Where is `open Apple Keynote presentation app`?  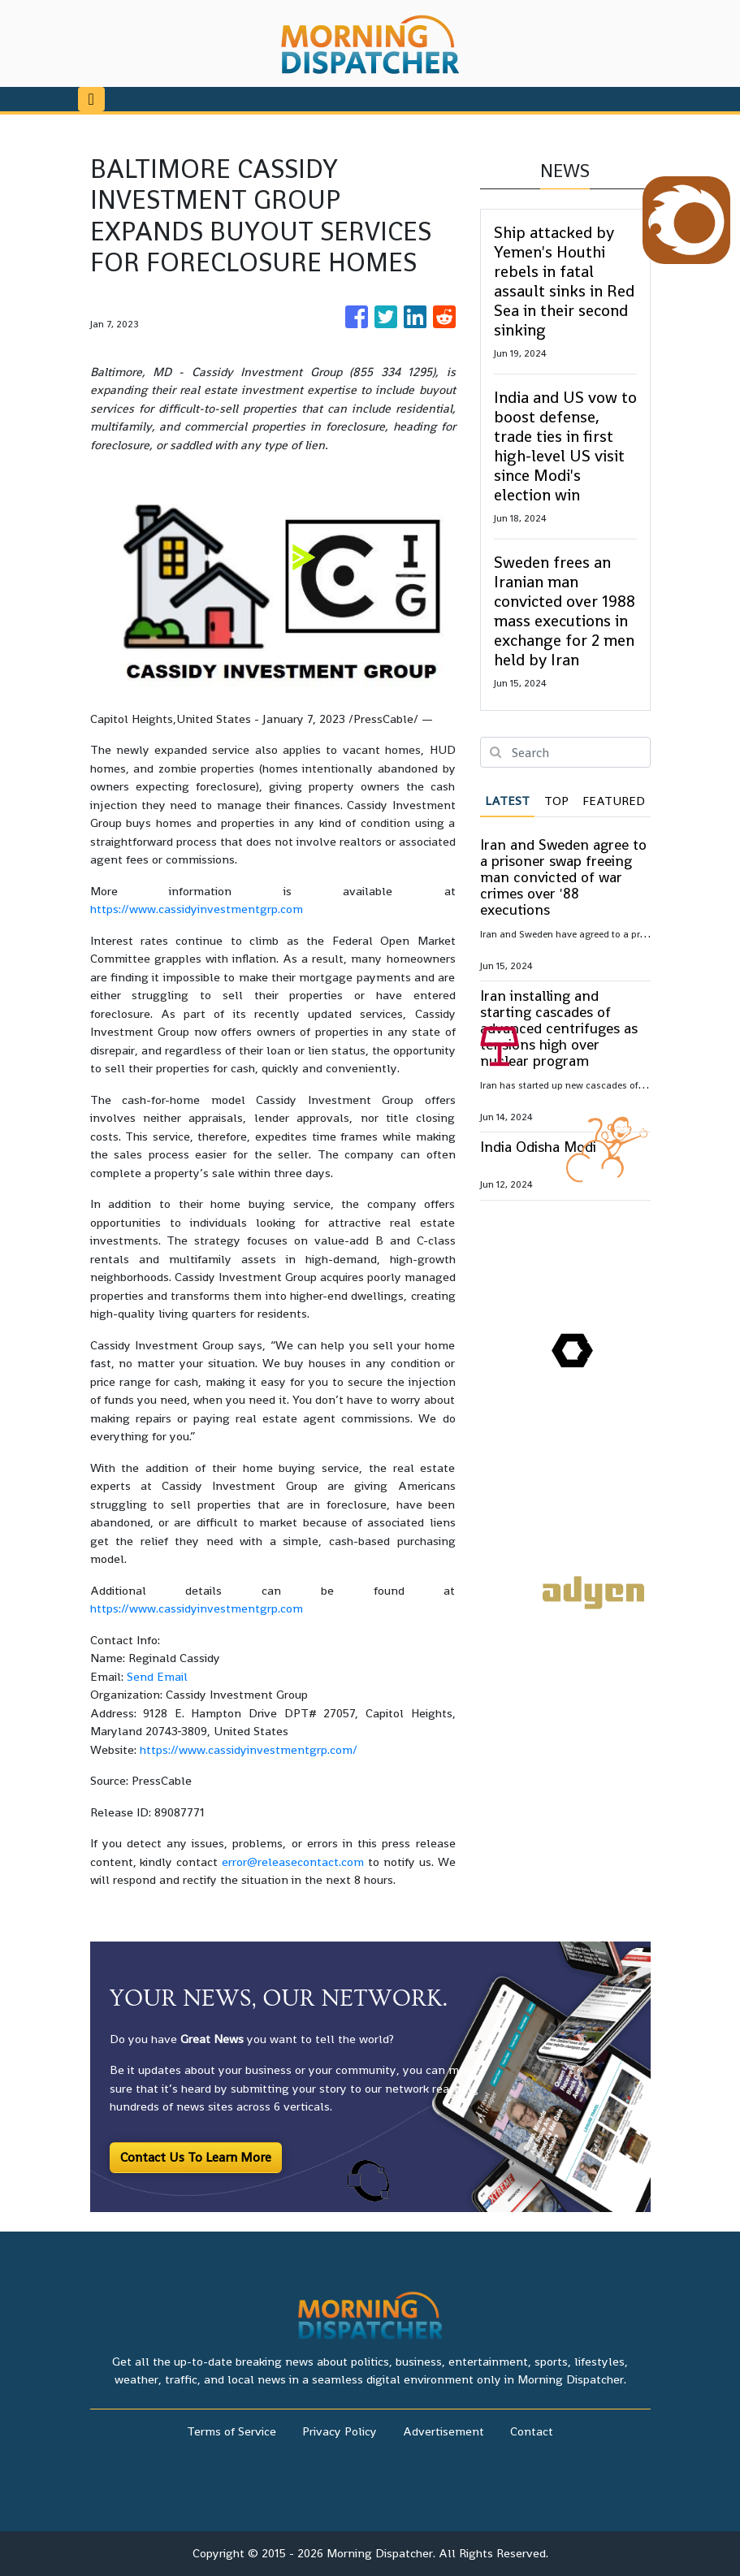
open Apple Keynote presentation app is located at coordinates (500, 1046).